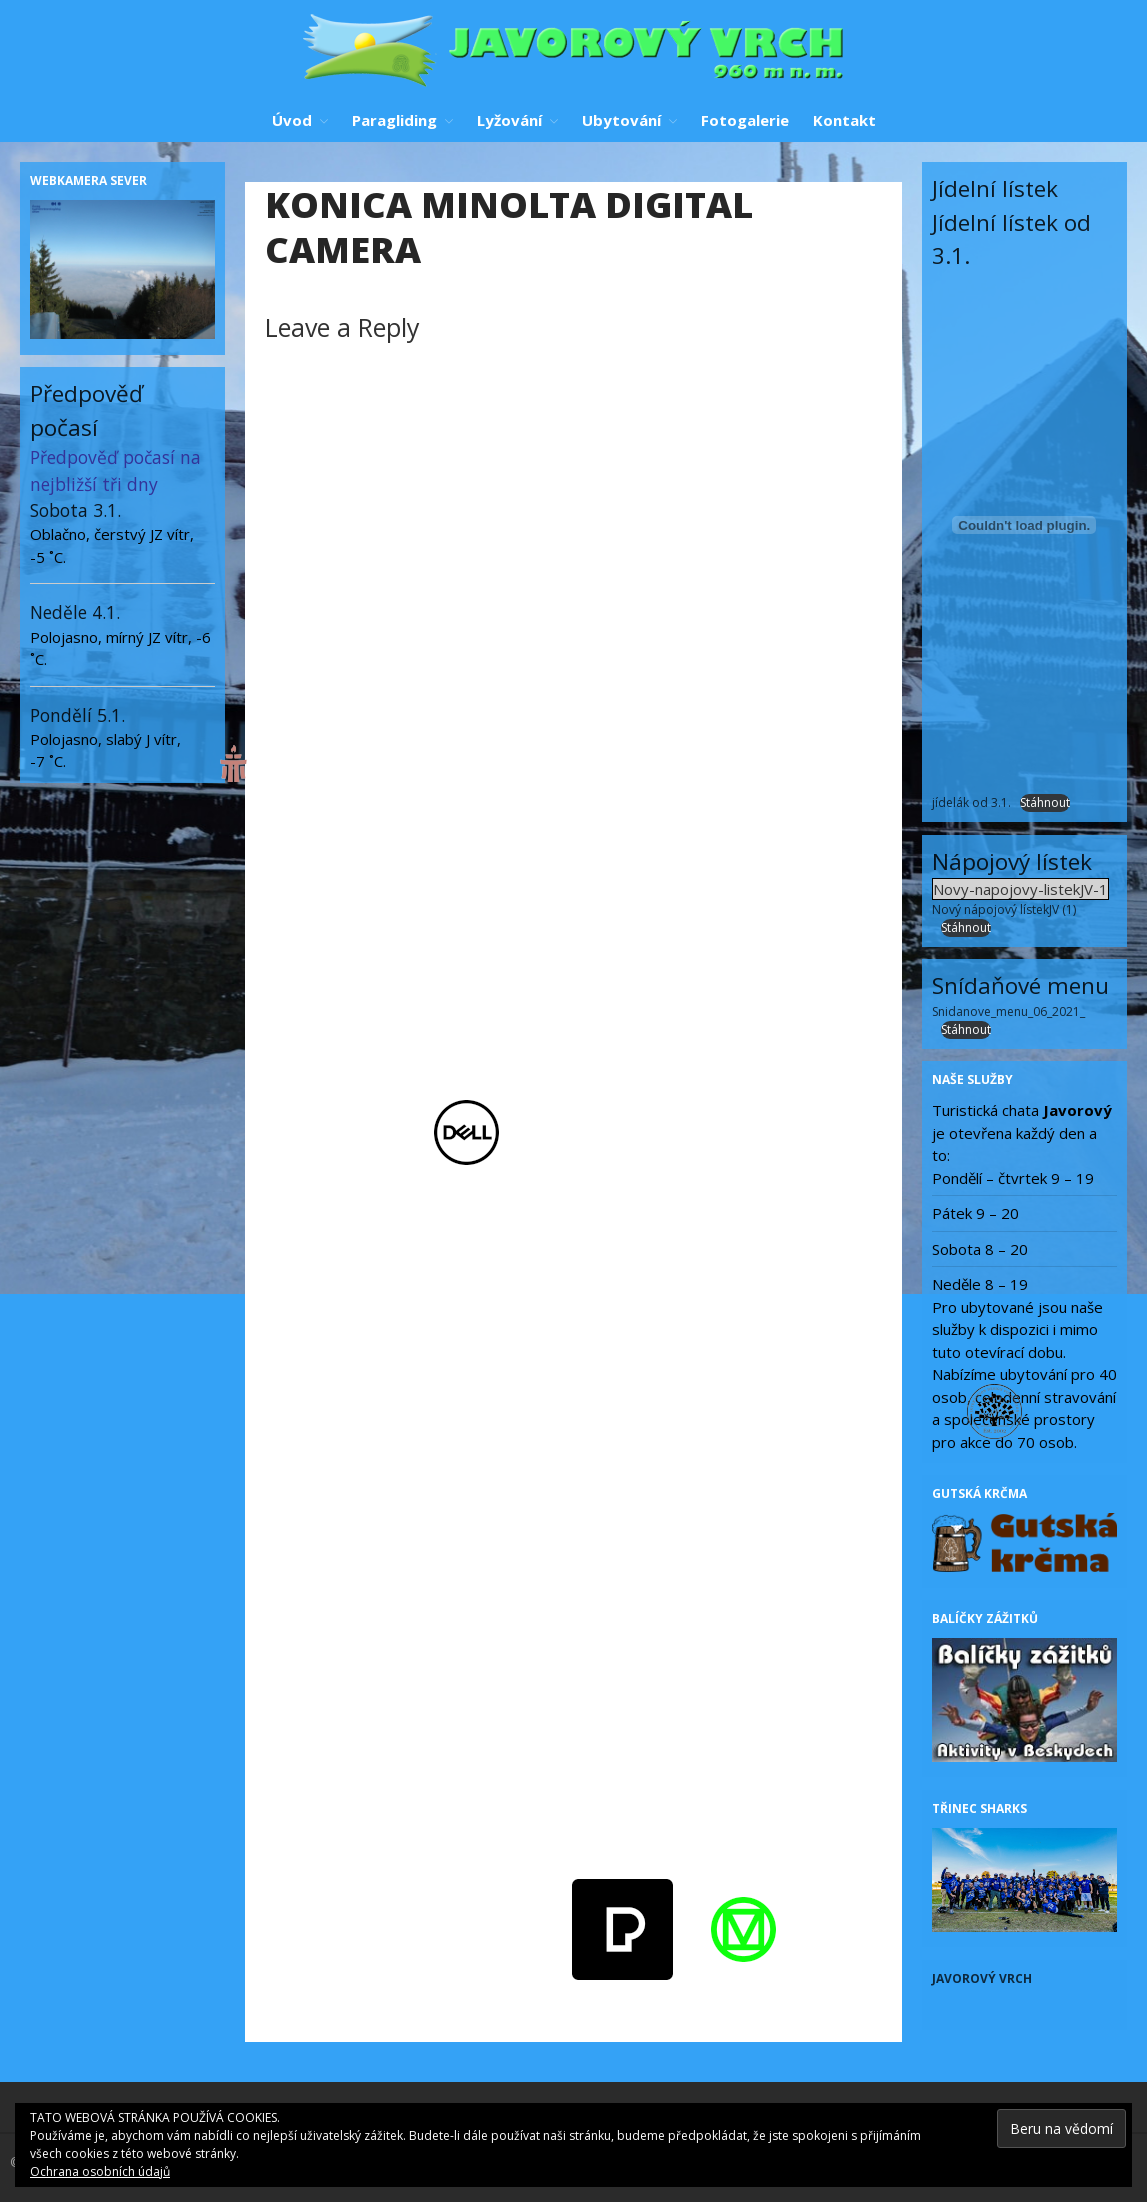 This screenshot has height=2202, width=1147. Describe the element at coordinates (994, 1411) in the screenshot. I see `visit the Interaction Design Foundation website` at that location.